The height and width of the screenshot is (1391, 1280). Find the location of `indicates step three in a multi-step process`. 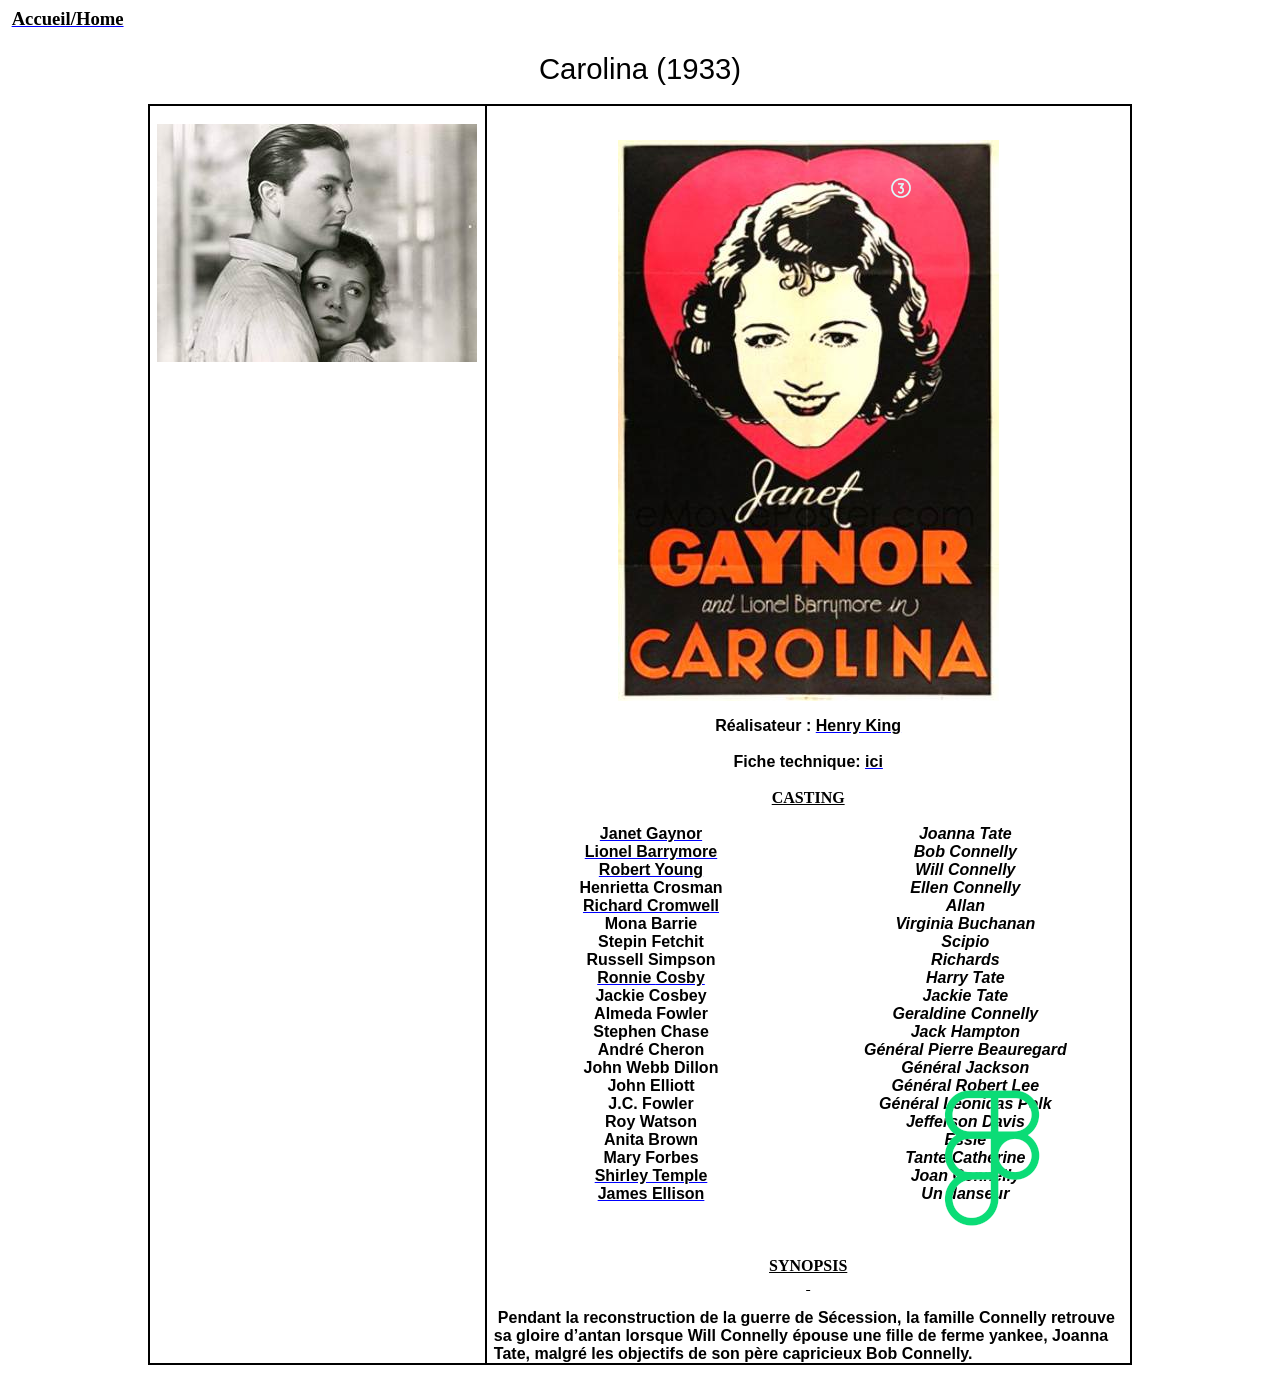

indicates step three in a multi-step process is located at coordinates (901, 188).